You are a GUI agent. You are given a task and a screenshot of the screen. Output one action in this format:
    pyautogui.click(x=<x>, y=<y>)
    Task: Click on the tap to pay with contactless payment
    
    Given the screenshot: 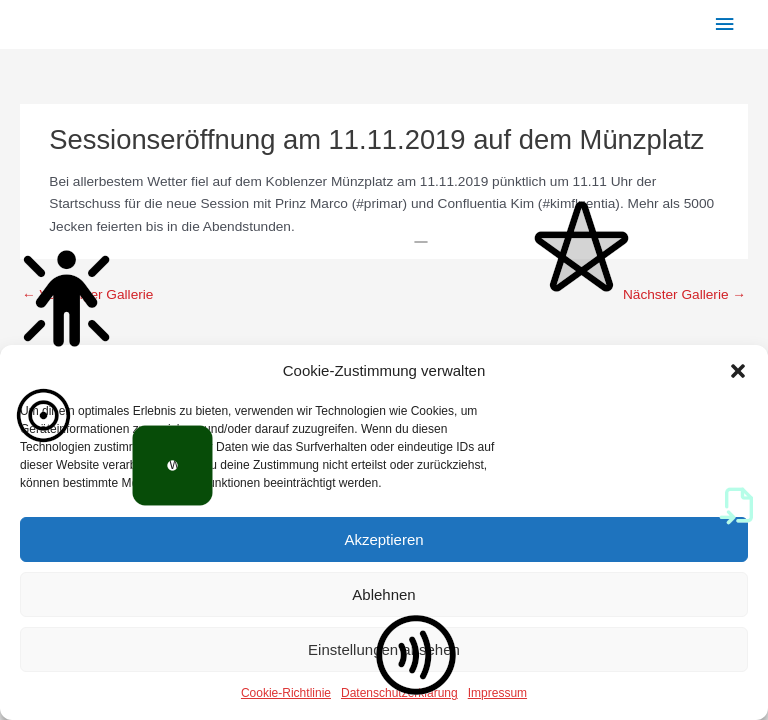 What is the action you would take?
    pyautogui.click(x=416, y=655)
    